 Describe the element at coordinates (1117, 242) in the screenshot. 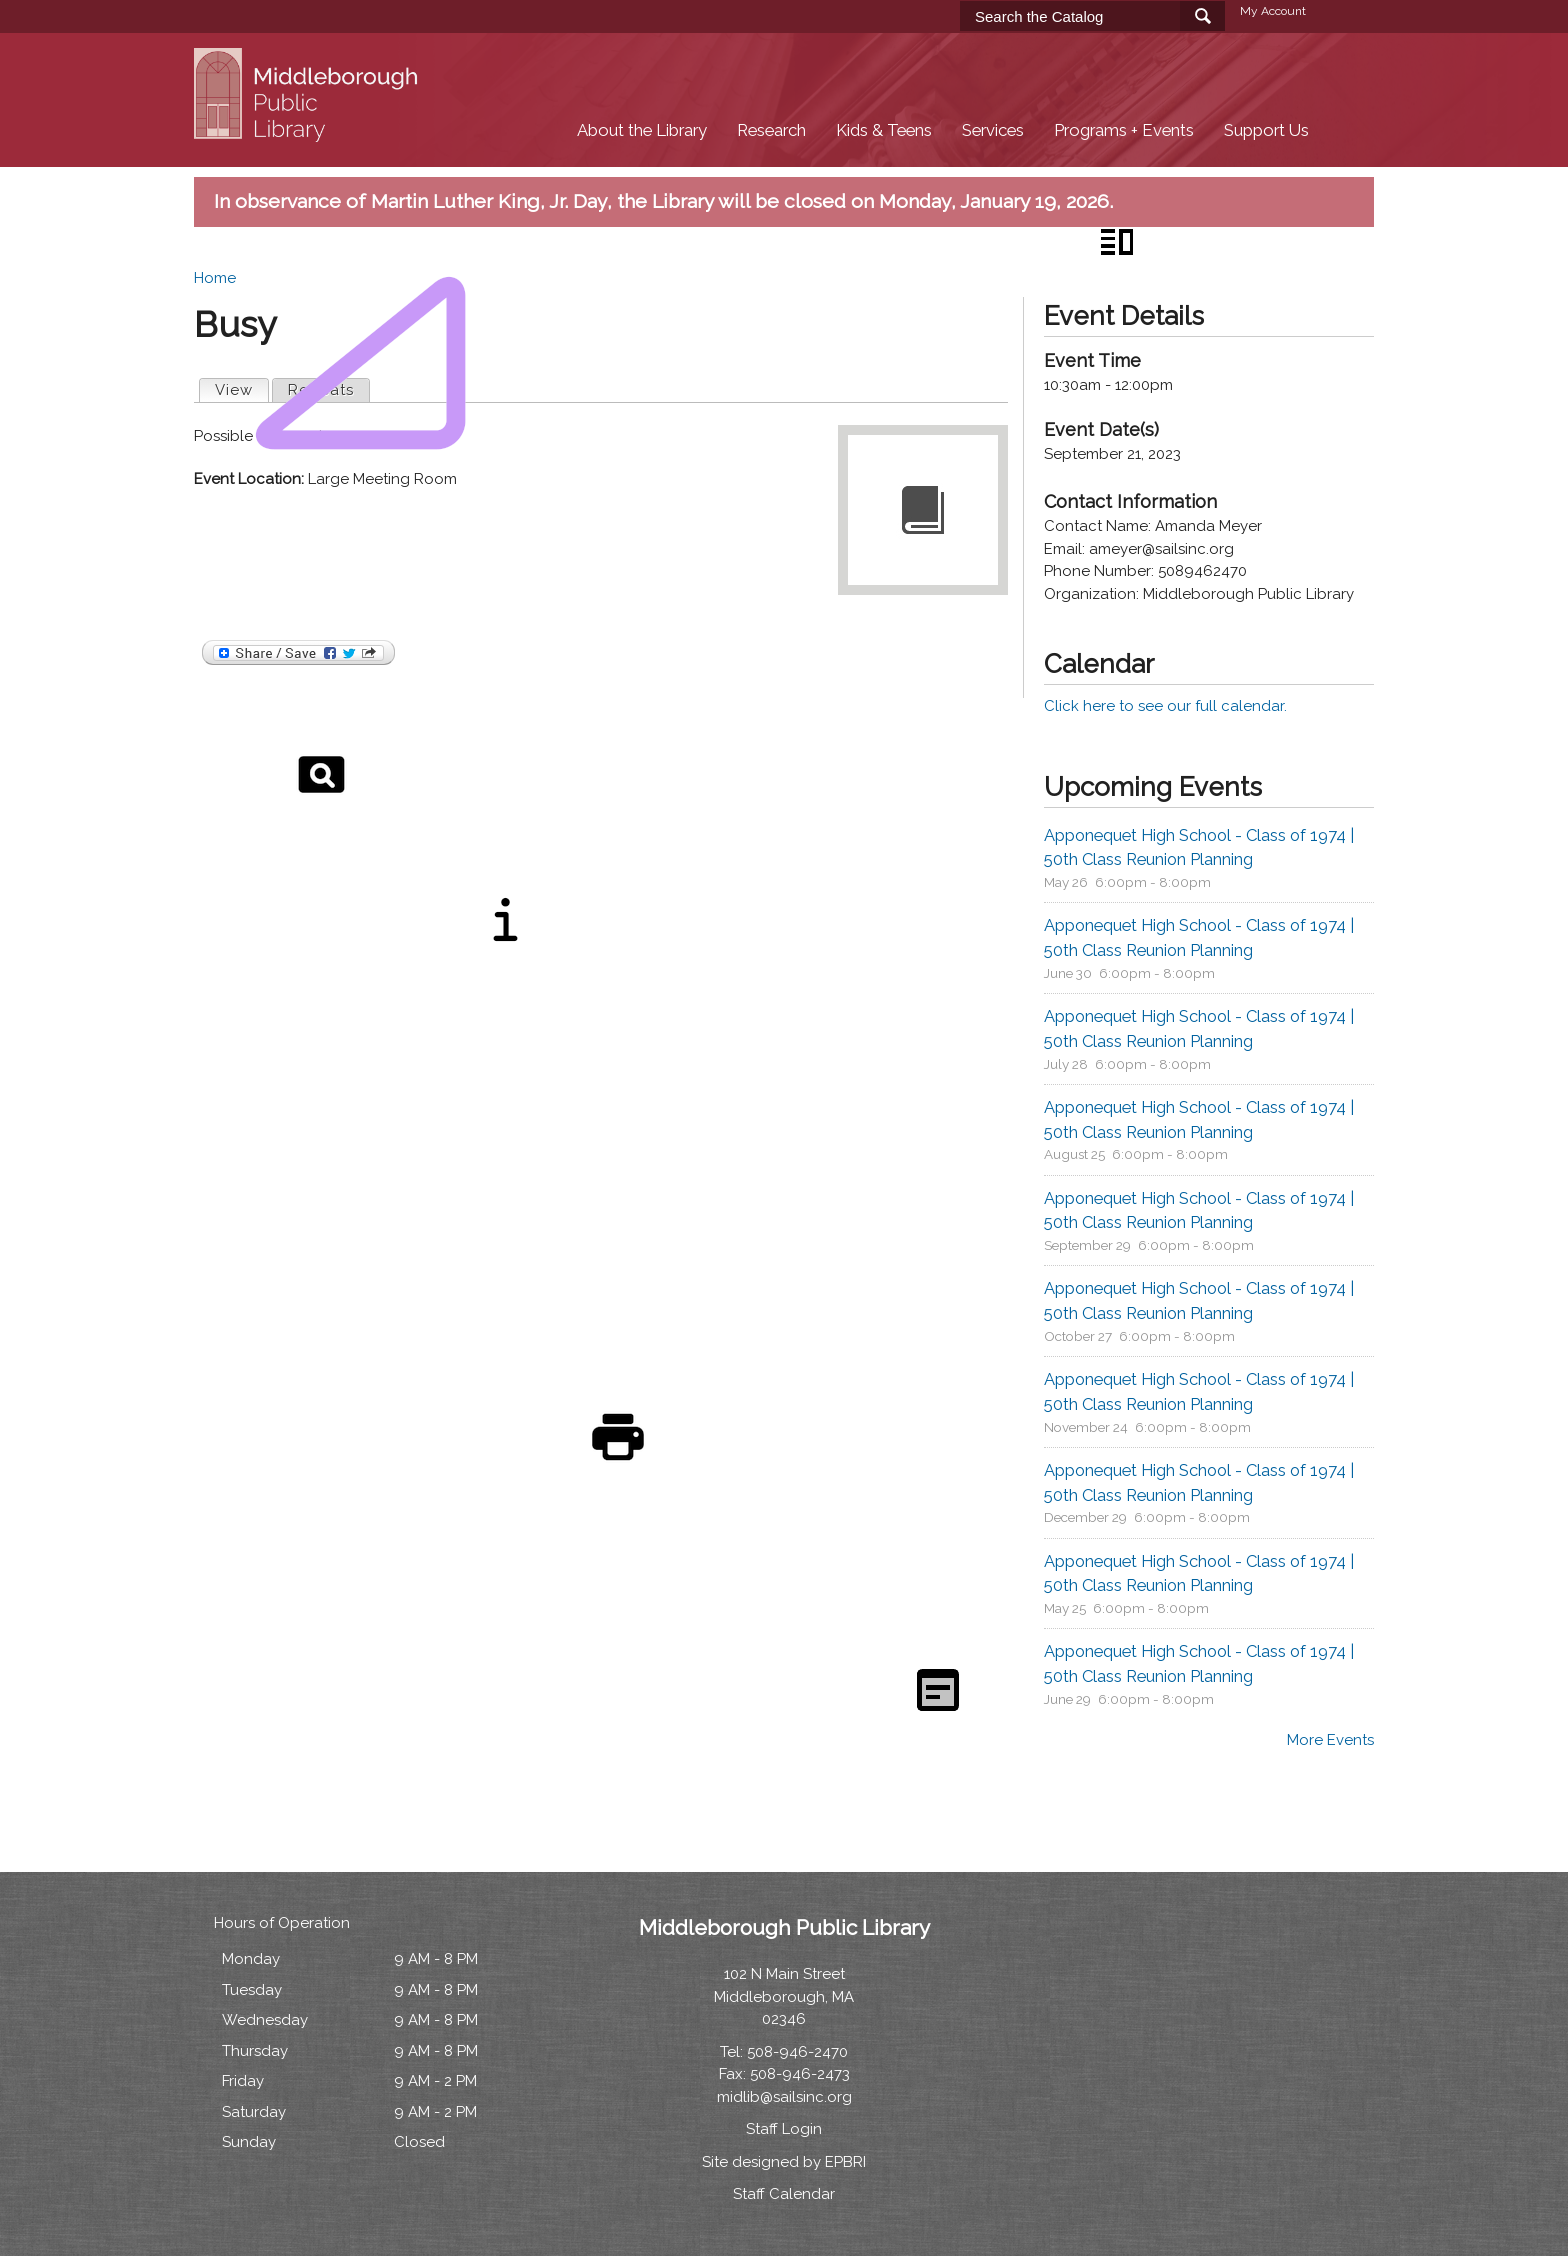

I see `toggle vertical split view layout` at that location.